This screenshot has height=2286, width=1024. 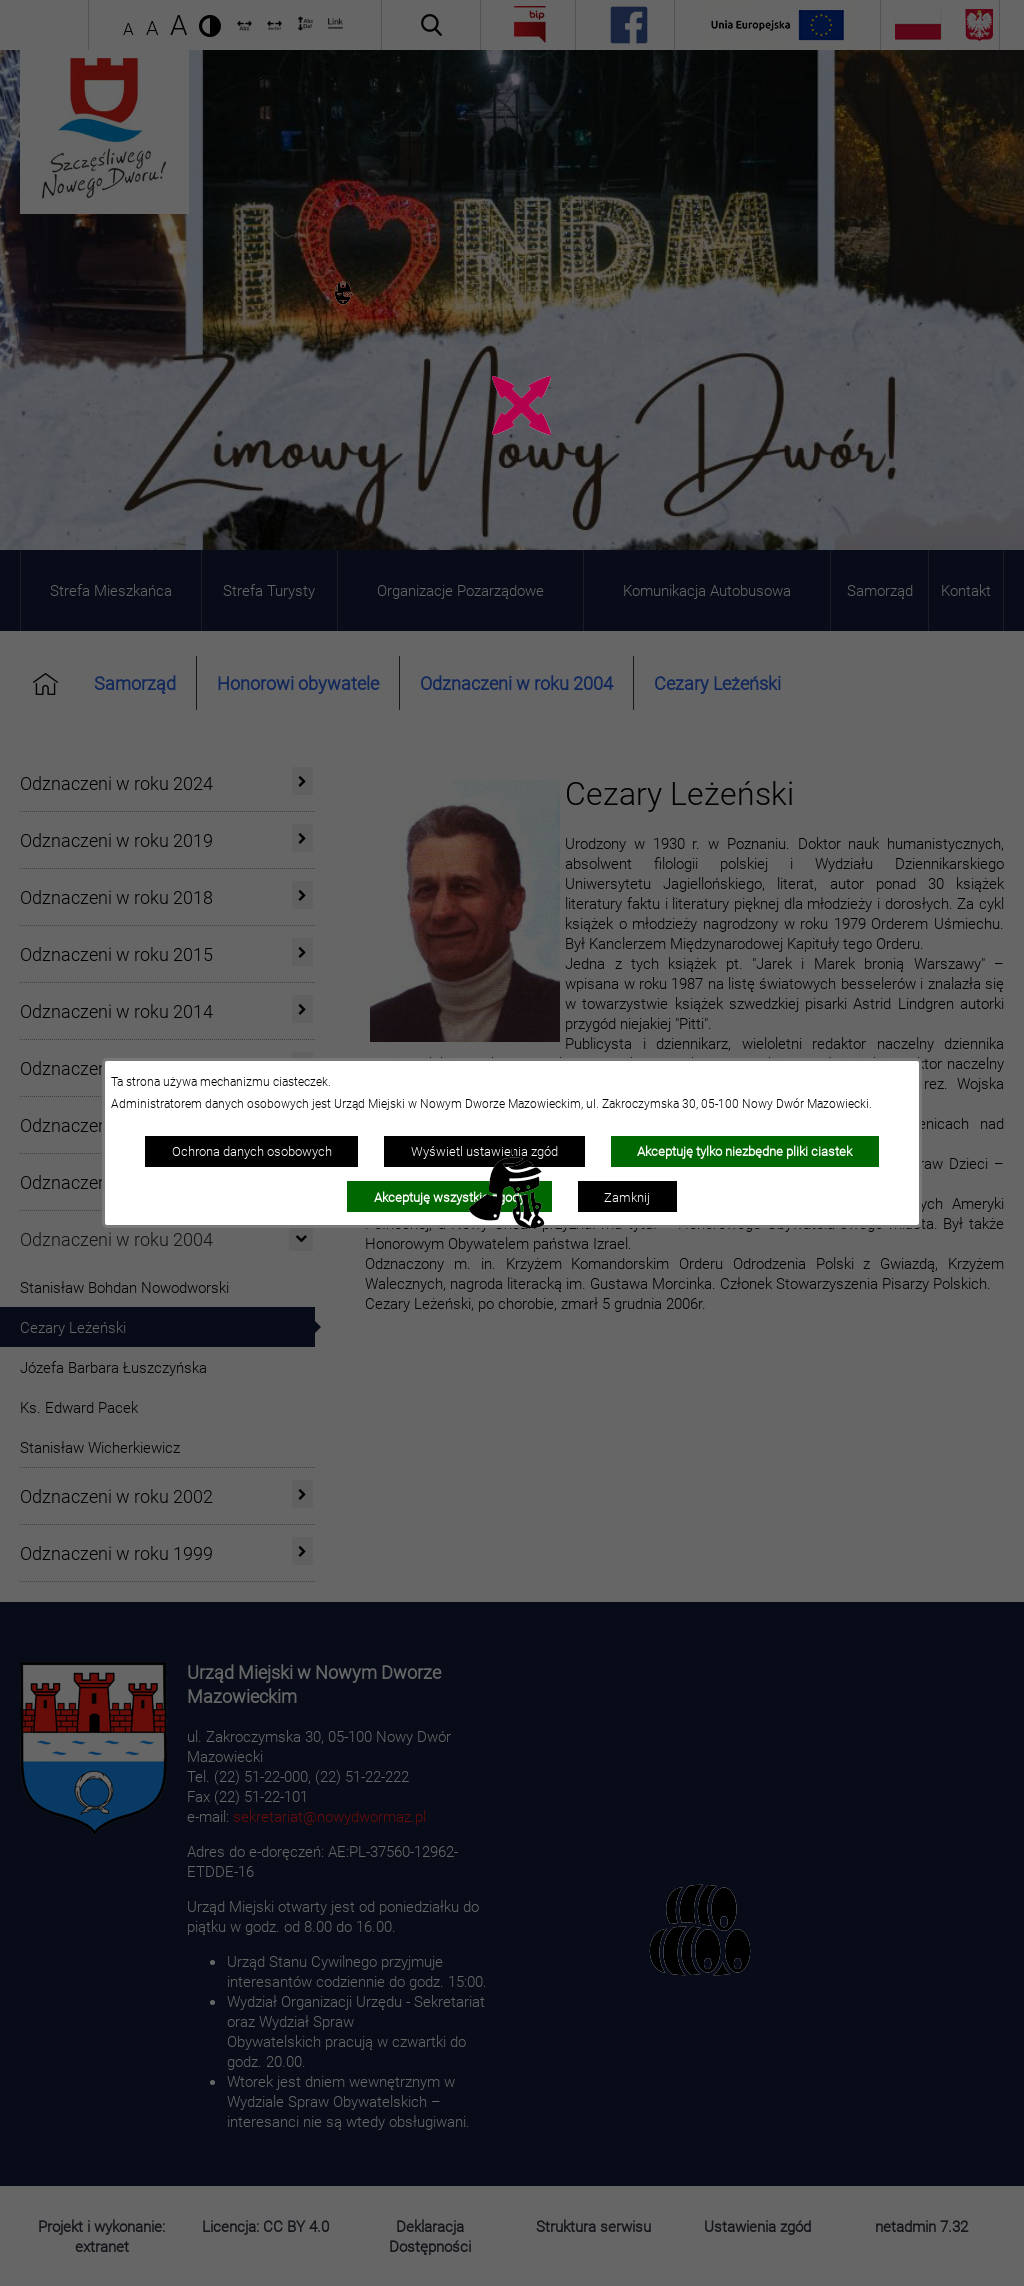 I want to click on expand content in multiple directions, so click(x=521, y=405).